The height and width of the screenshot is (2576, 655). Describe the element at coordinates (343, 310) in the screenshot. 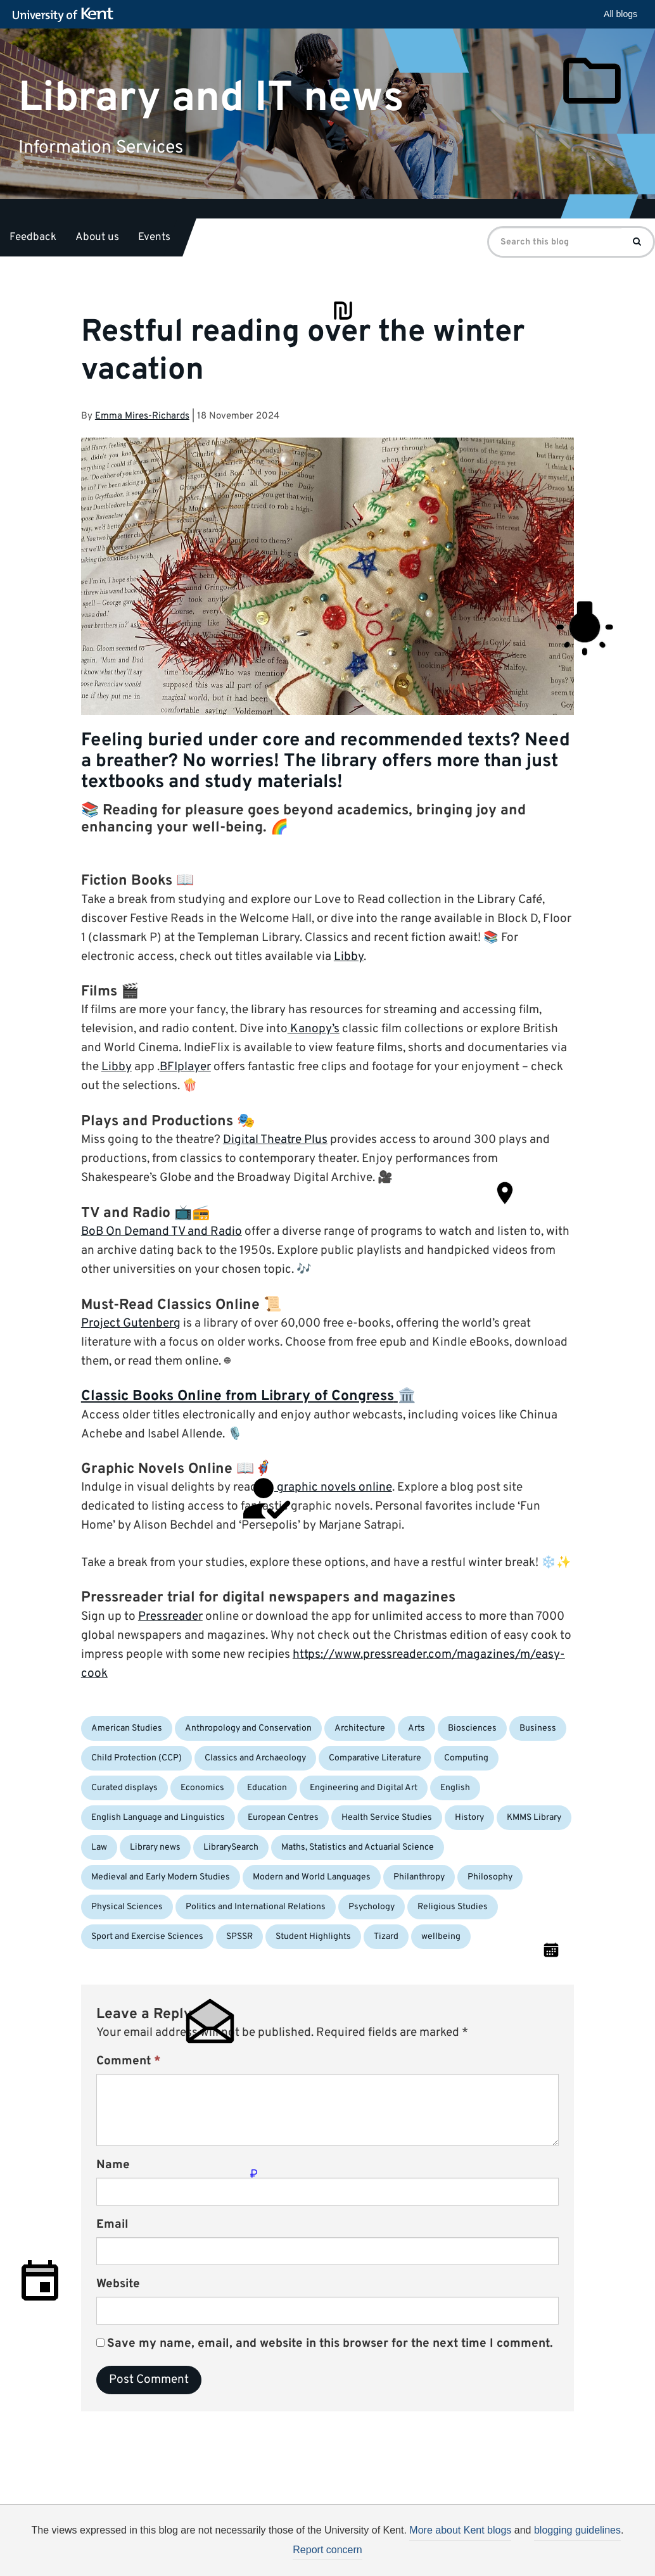

I see `indicates price or amount in Israeli shekels` at that location.